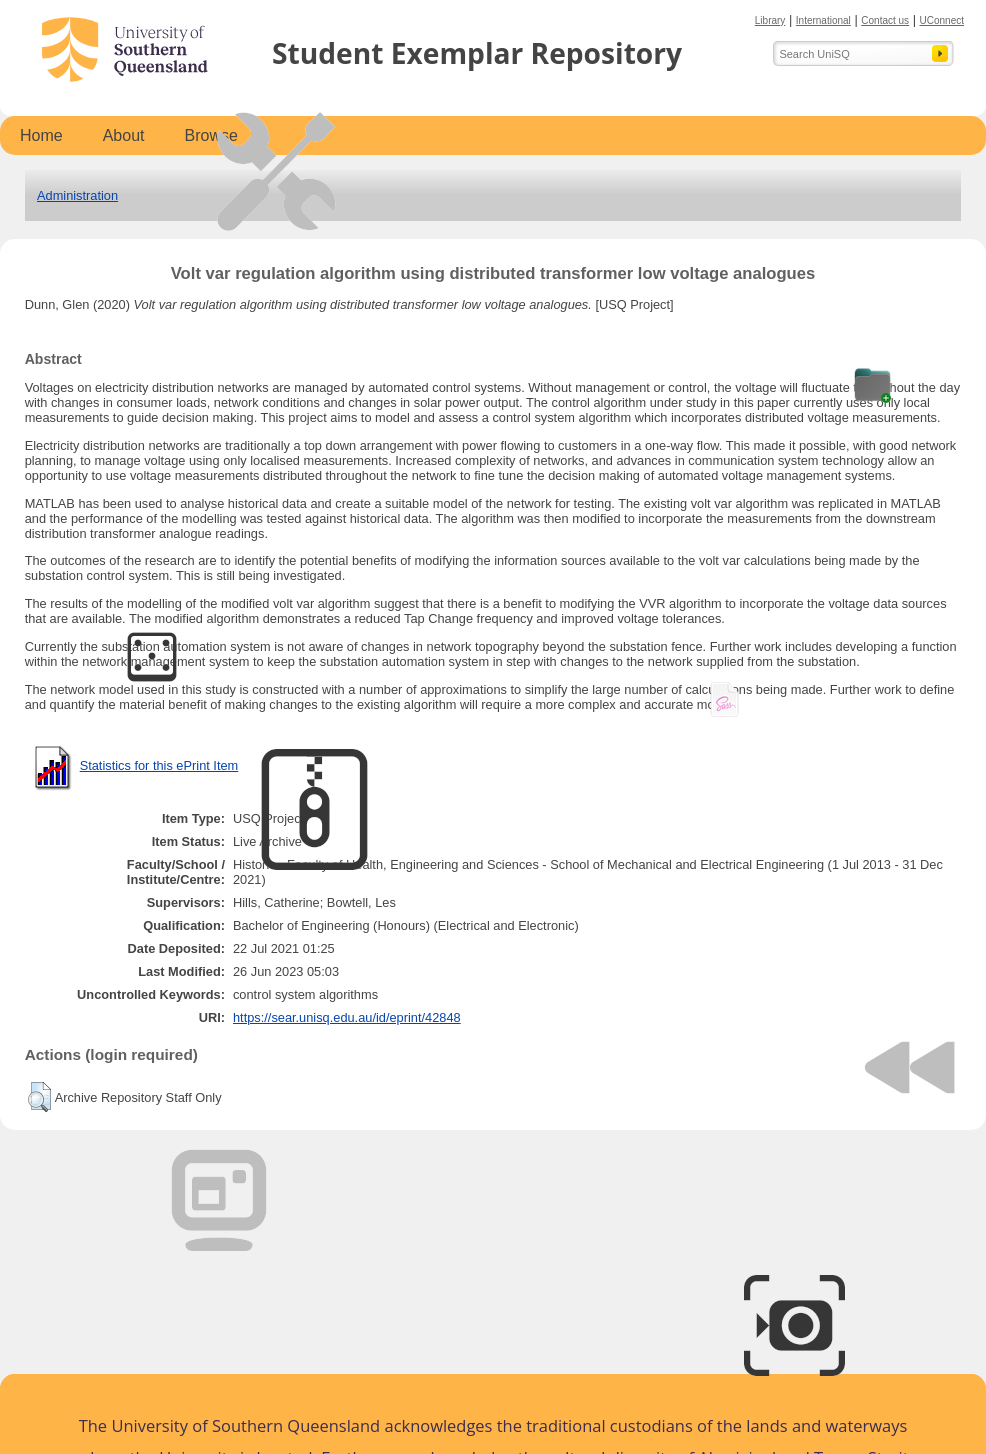 The image size is (986, 1454). Describe the element at coordinates (276, 171) in the screenshot. I see `access system settings and preferences` at that location.